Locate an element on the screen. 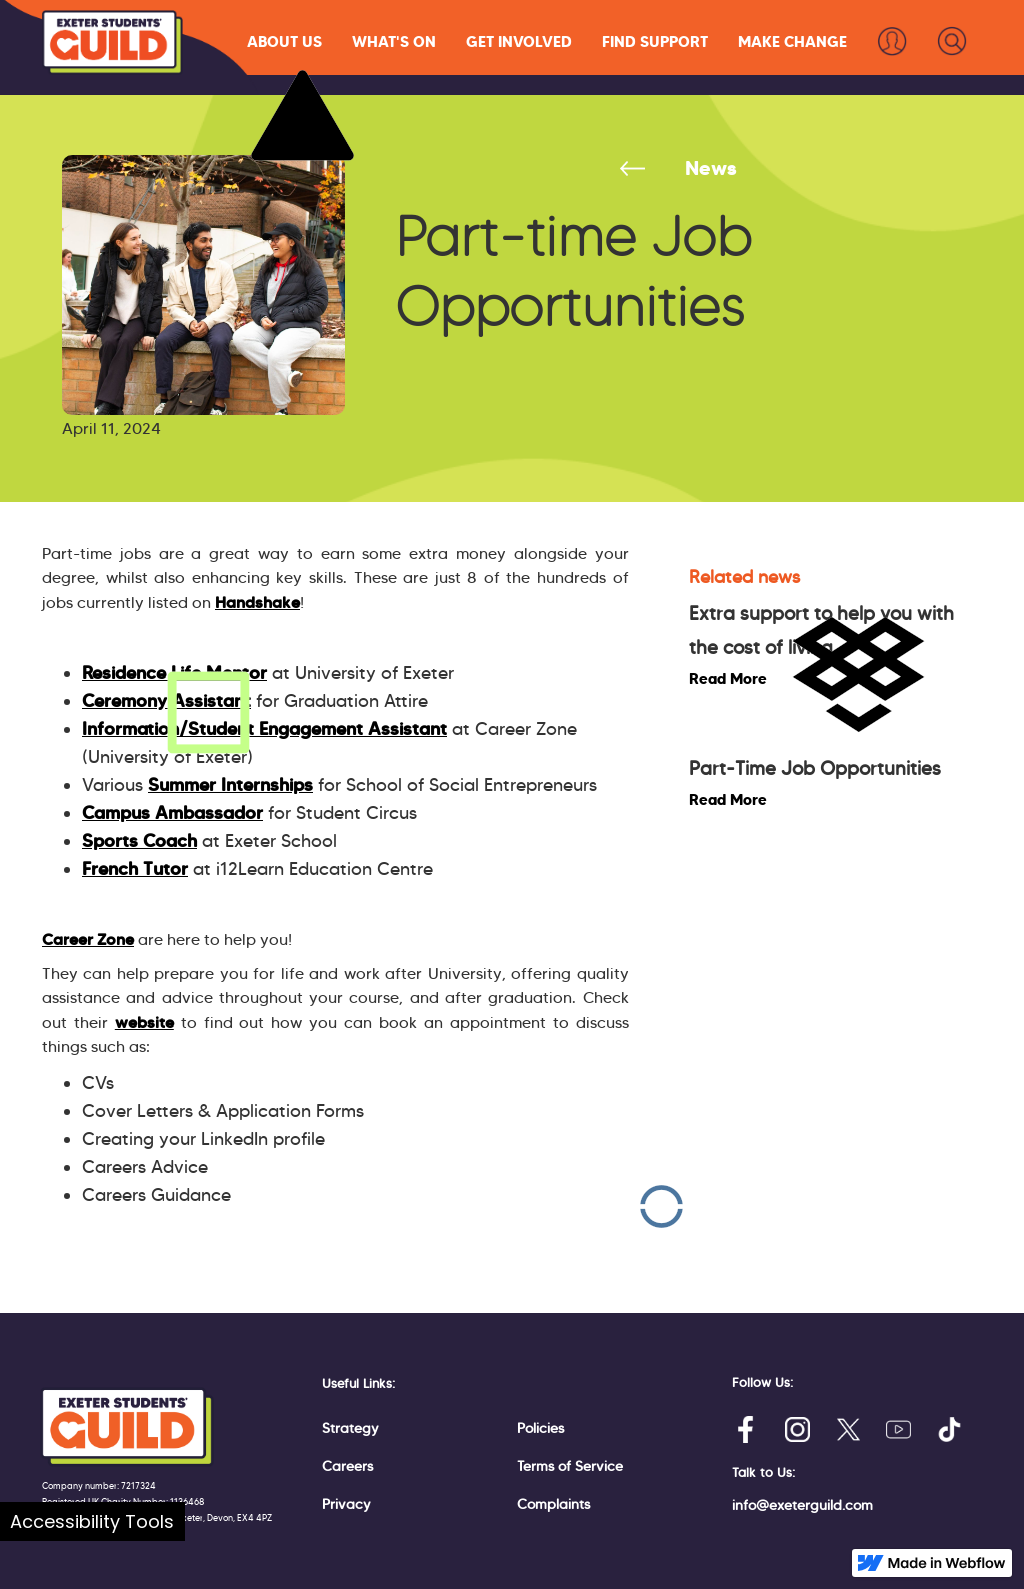  indicates content is loading is located at coordinates (661, 1206).